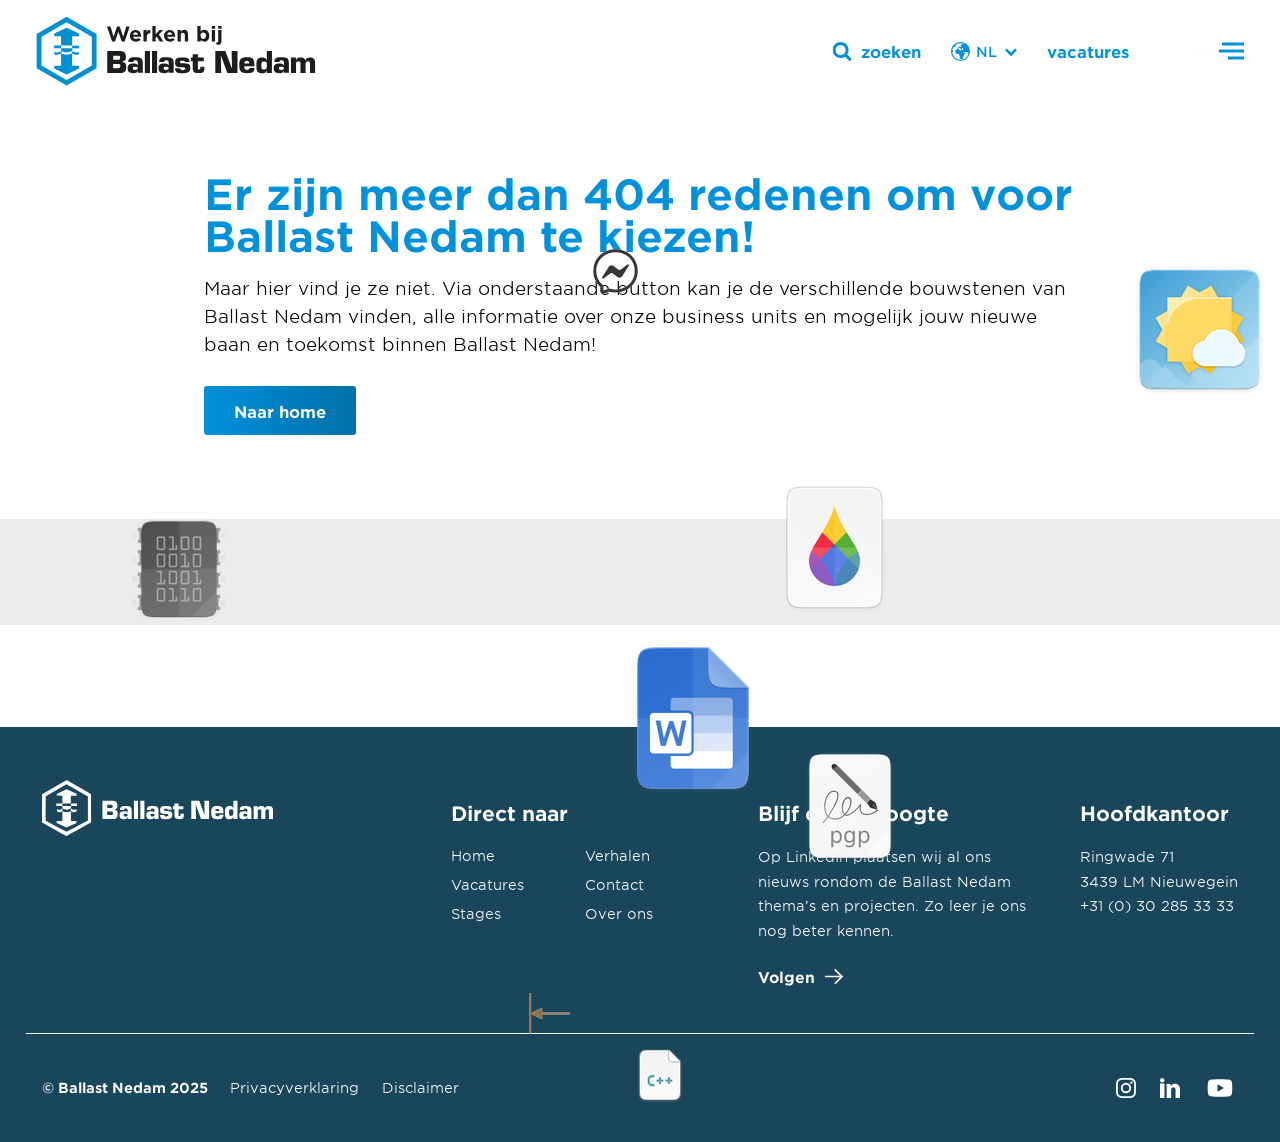 The width and height of the screenshot is (1280, 1142). Describe the element at coordinates (179, 569) in the screenshot. I see `firmware file type indicator` at that location.